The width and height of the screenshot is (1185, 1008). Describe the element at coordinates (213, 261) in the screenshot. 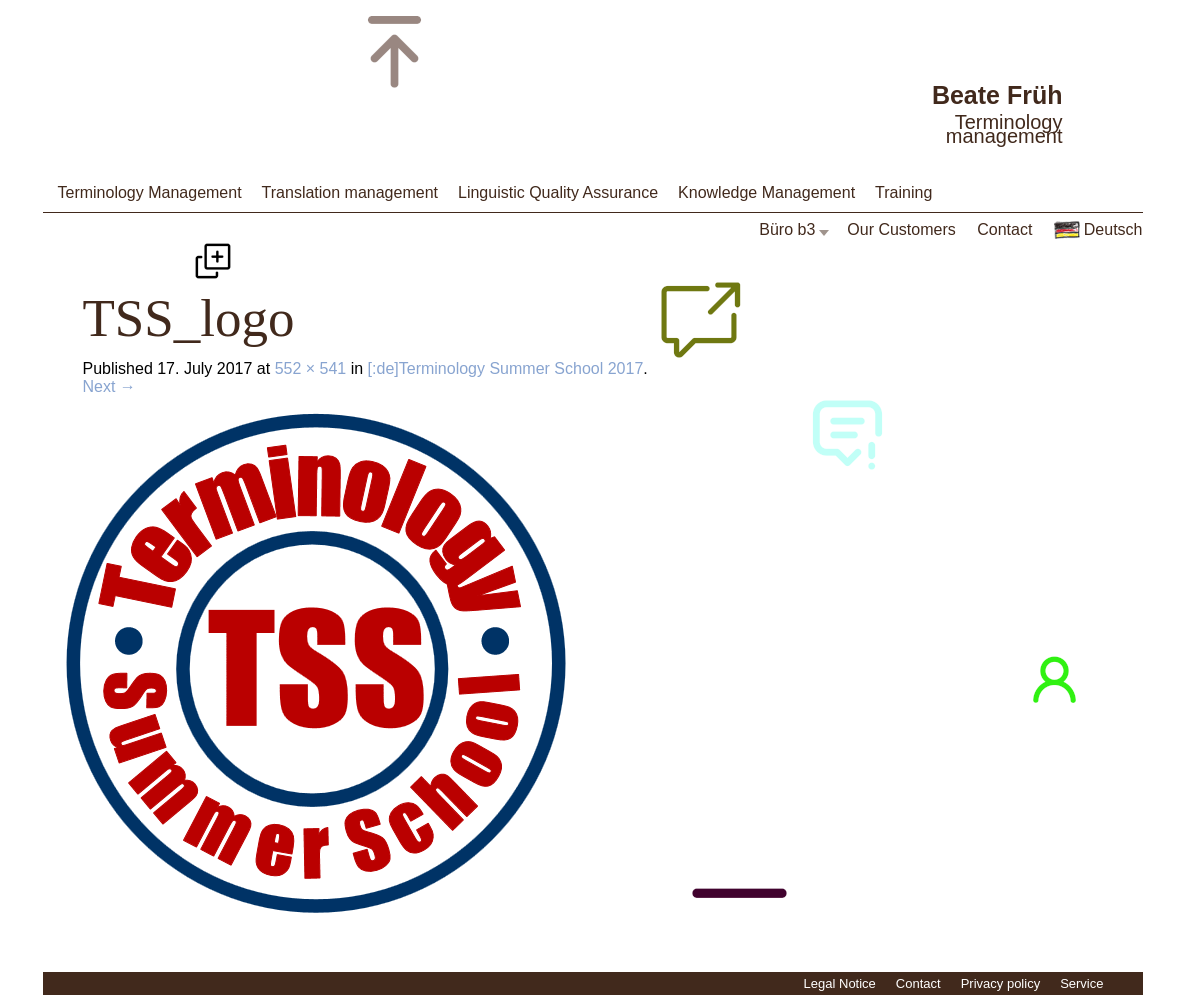

I see `duplicate or copy this item` at that location.